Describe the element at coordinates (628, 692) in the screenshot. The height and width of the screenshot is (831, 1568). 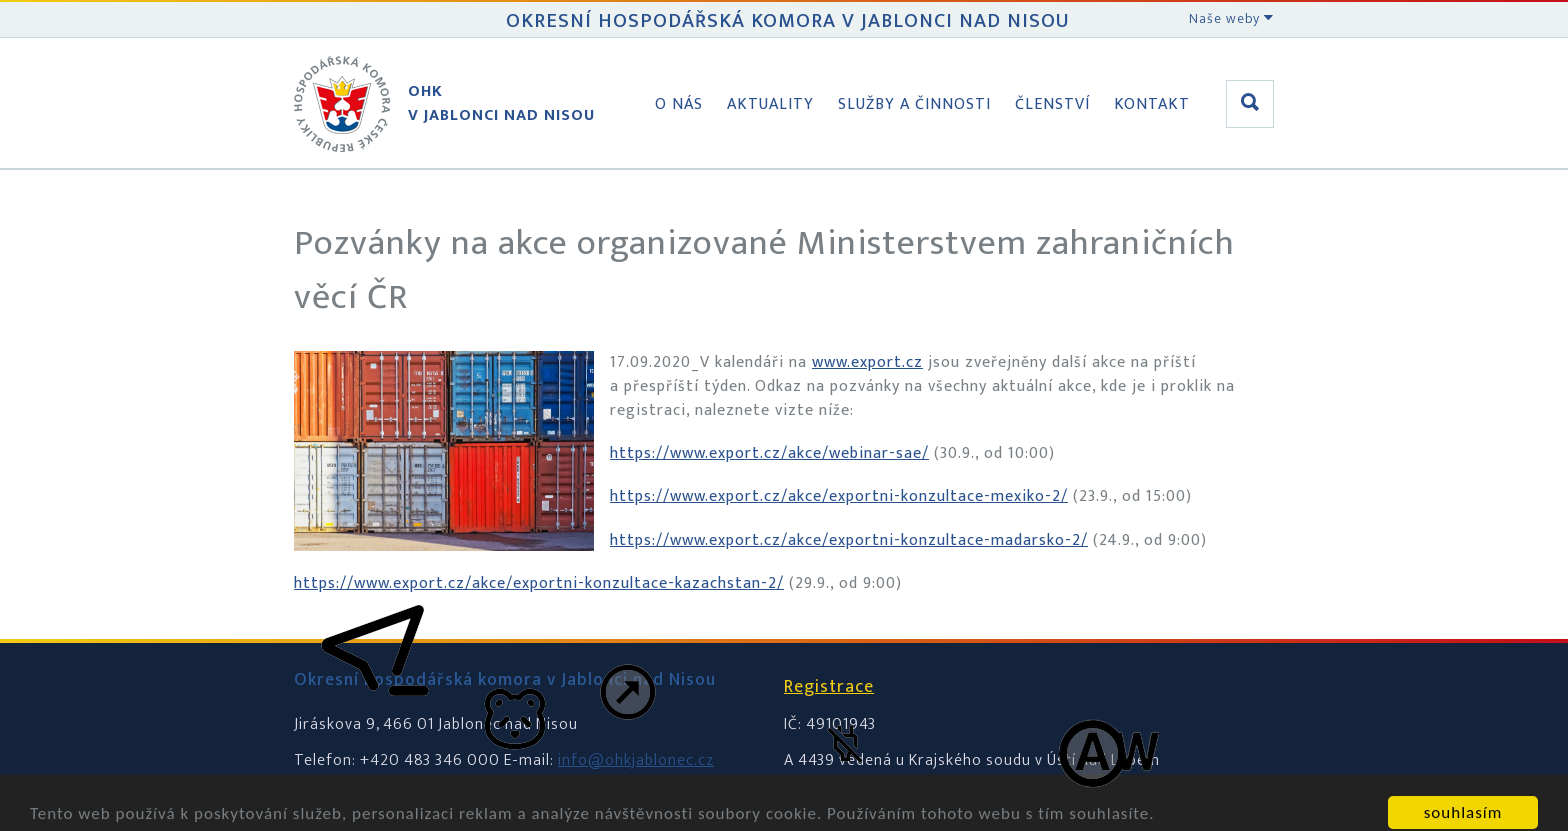
I see `open link in new tab or window` at that location.